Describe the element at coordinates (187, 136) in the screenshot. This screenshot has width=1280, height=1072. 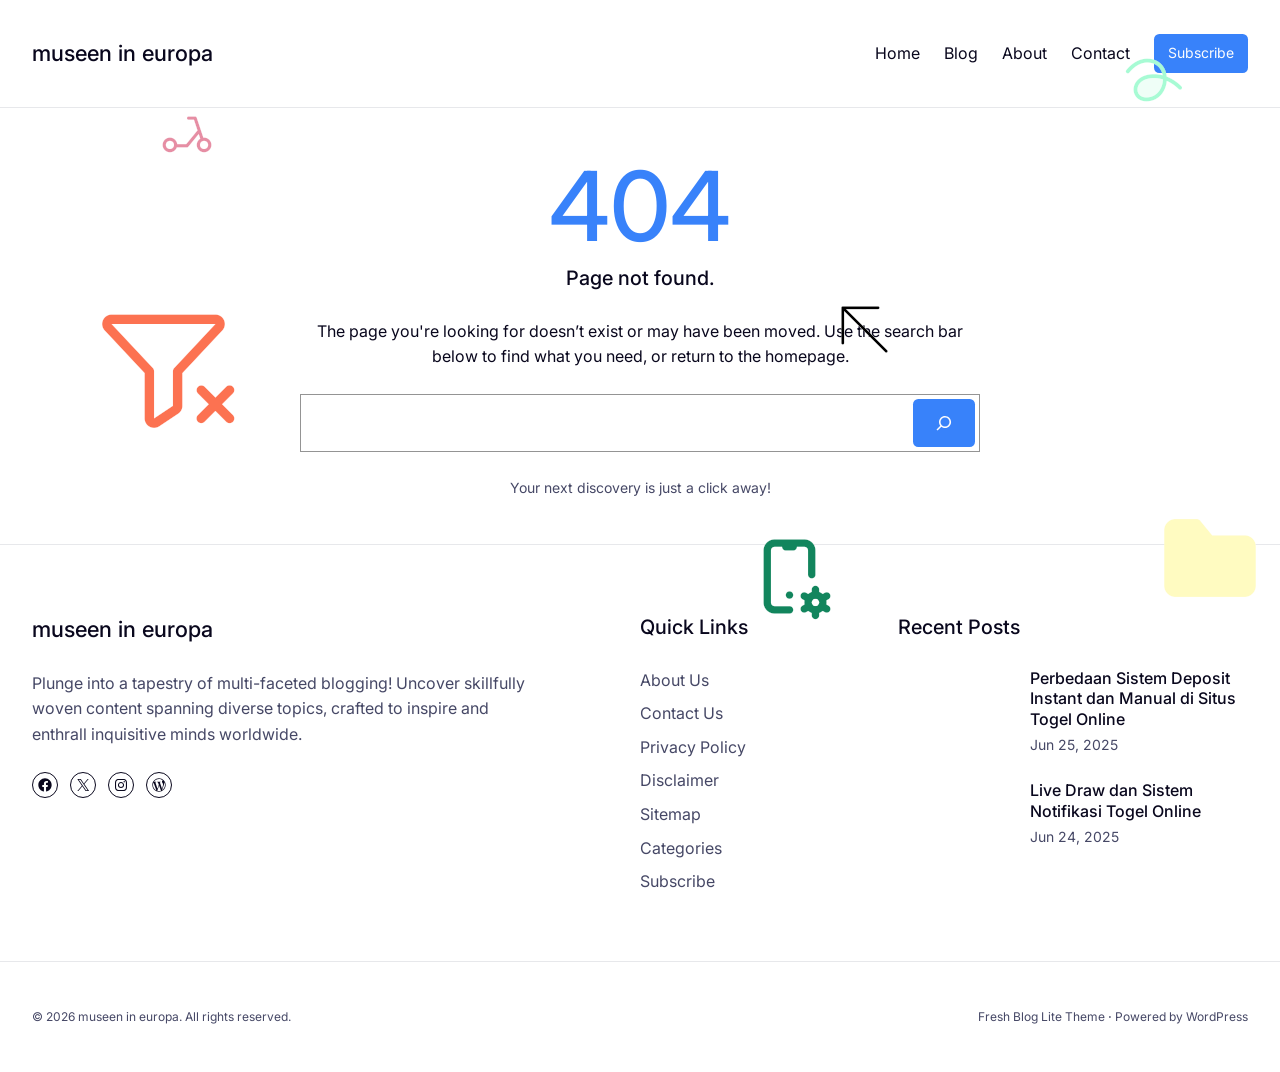
I see `select scooter as transportation mode` at that location.